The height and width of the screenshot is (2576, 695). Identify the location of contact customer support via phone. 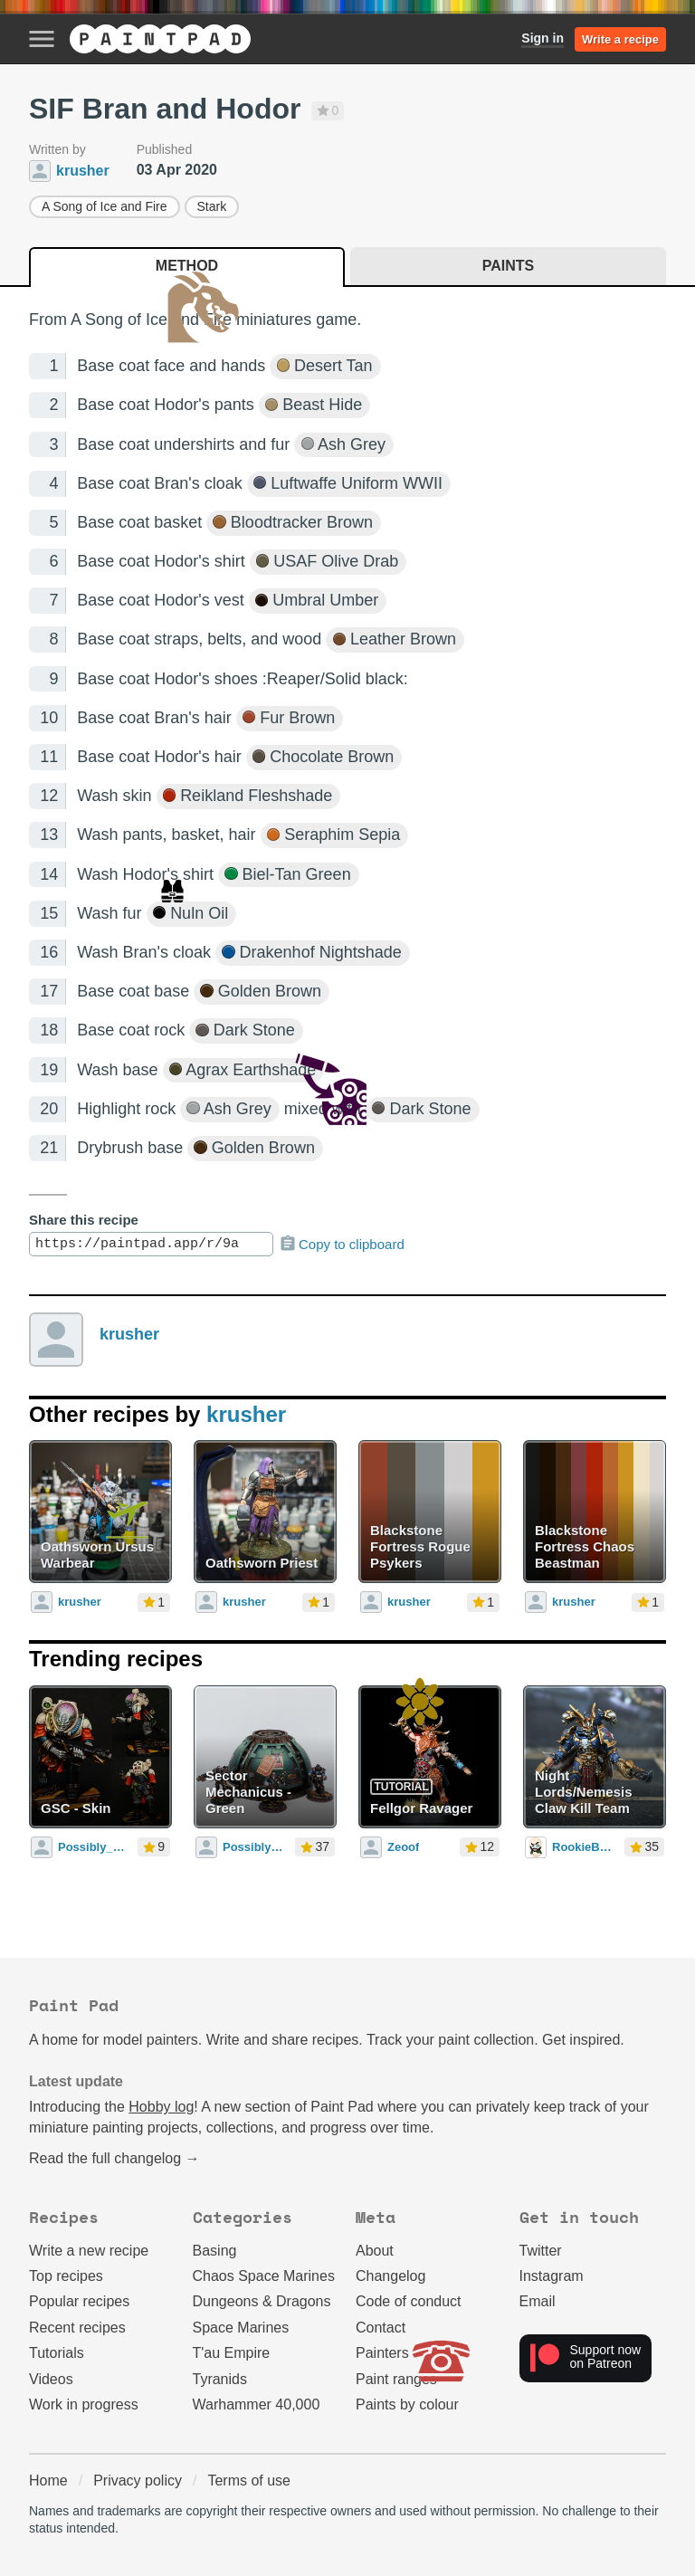
(441, 2361).